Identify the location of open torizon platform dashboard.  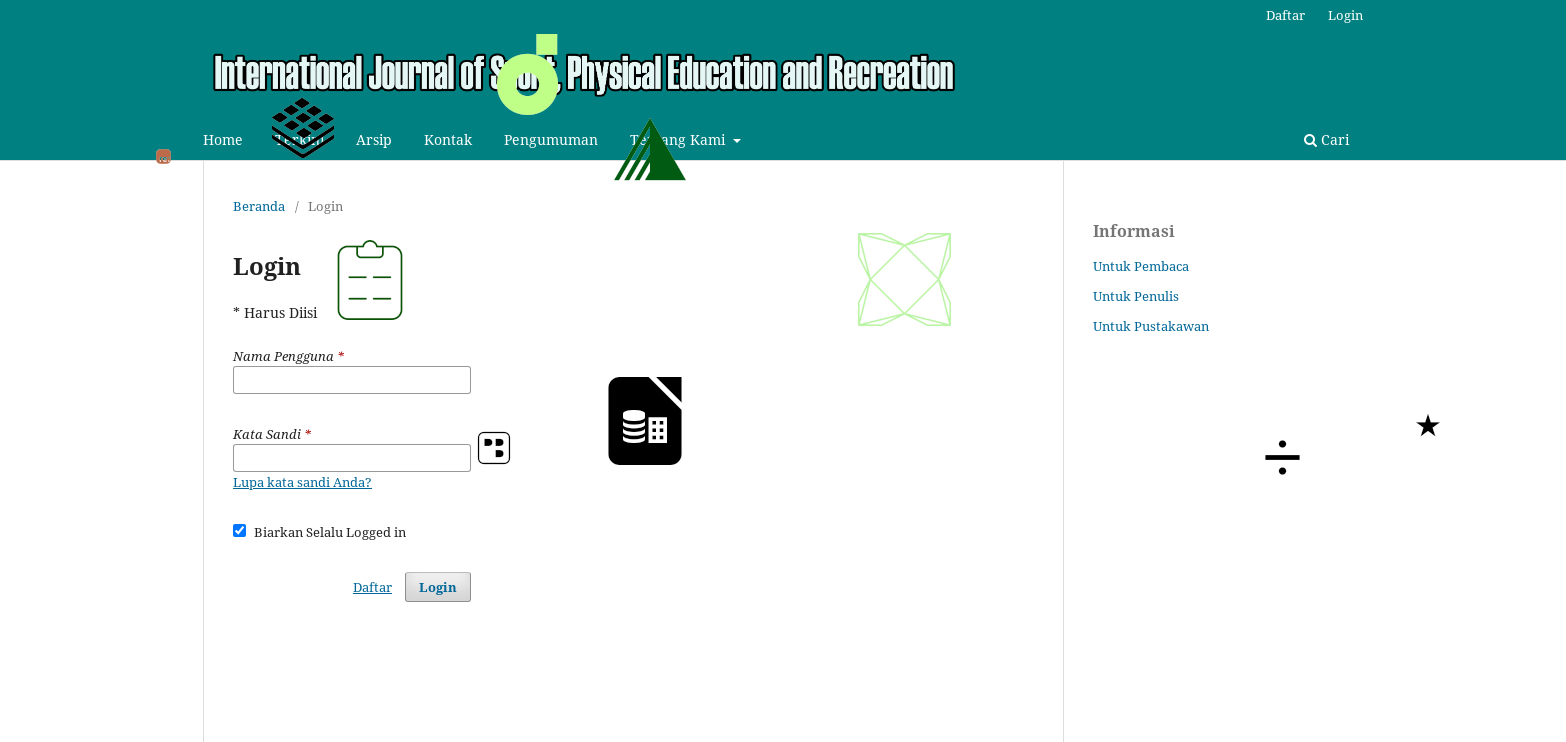
(303, 128).